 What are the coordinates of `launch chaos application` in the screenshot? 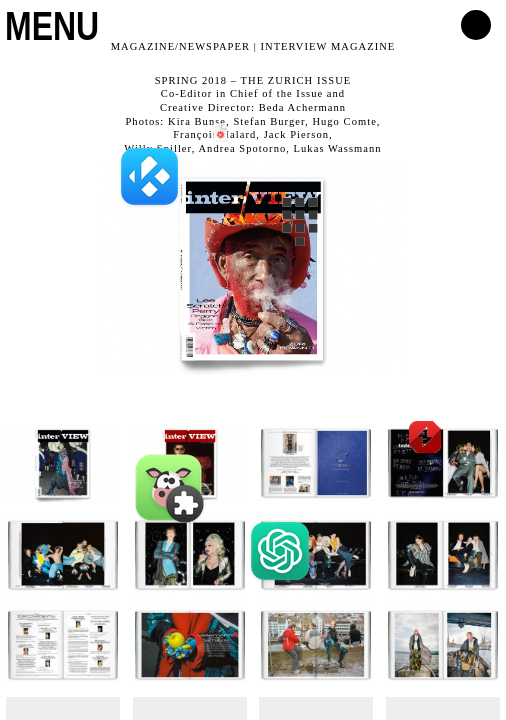 It's located at (425, 437).